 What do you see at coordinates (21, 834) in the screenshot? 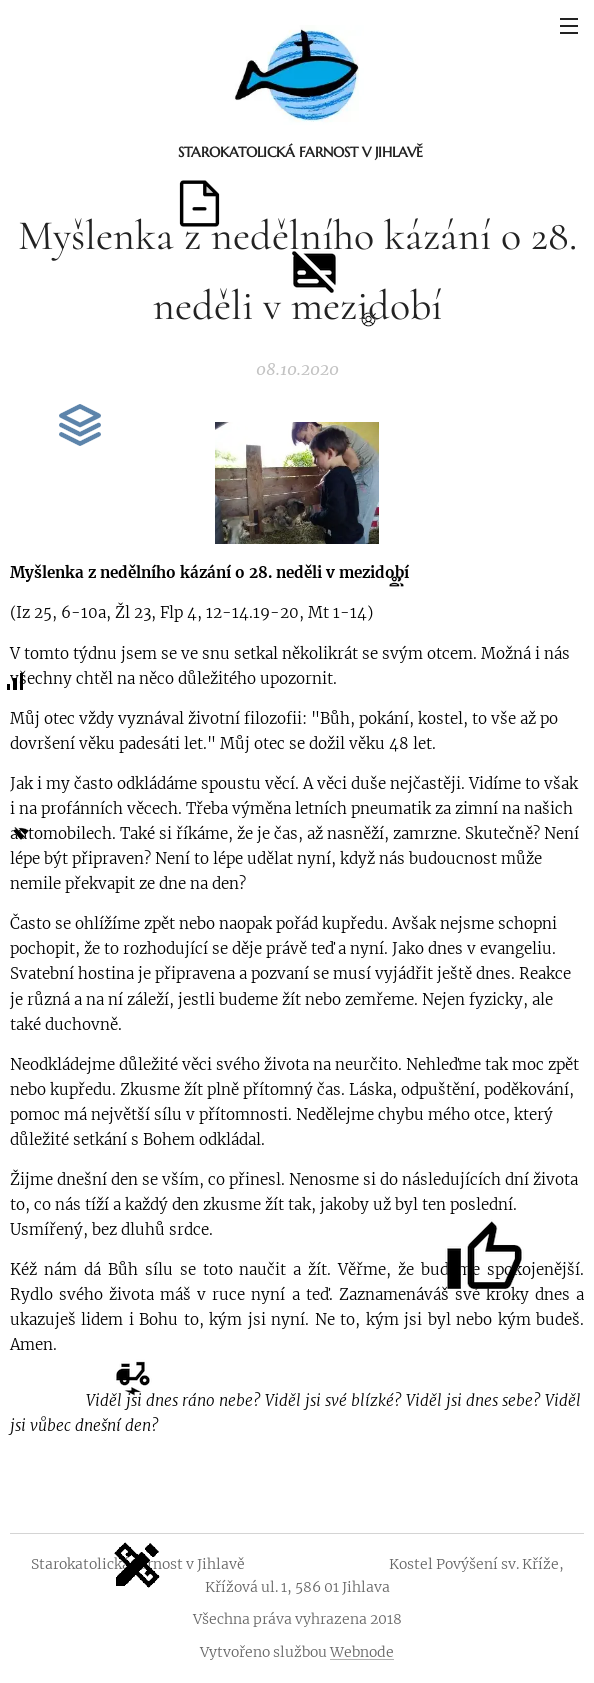
I see `indicates wifi is disconnected or unavailable` at bounding box center [21, 834].